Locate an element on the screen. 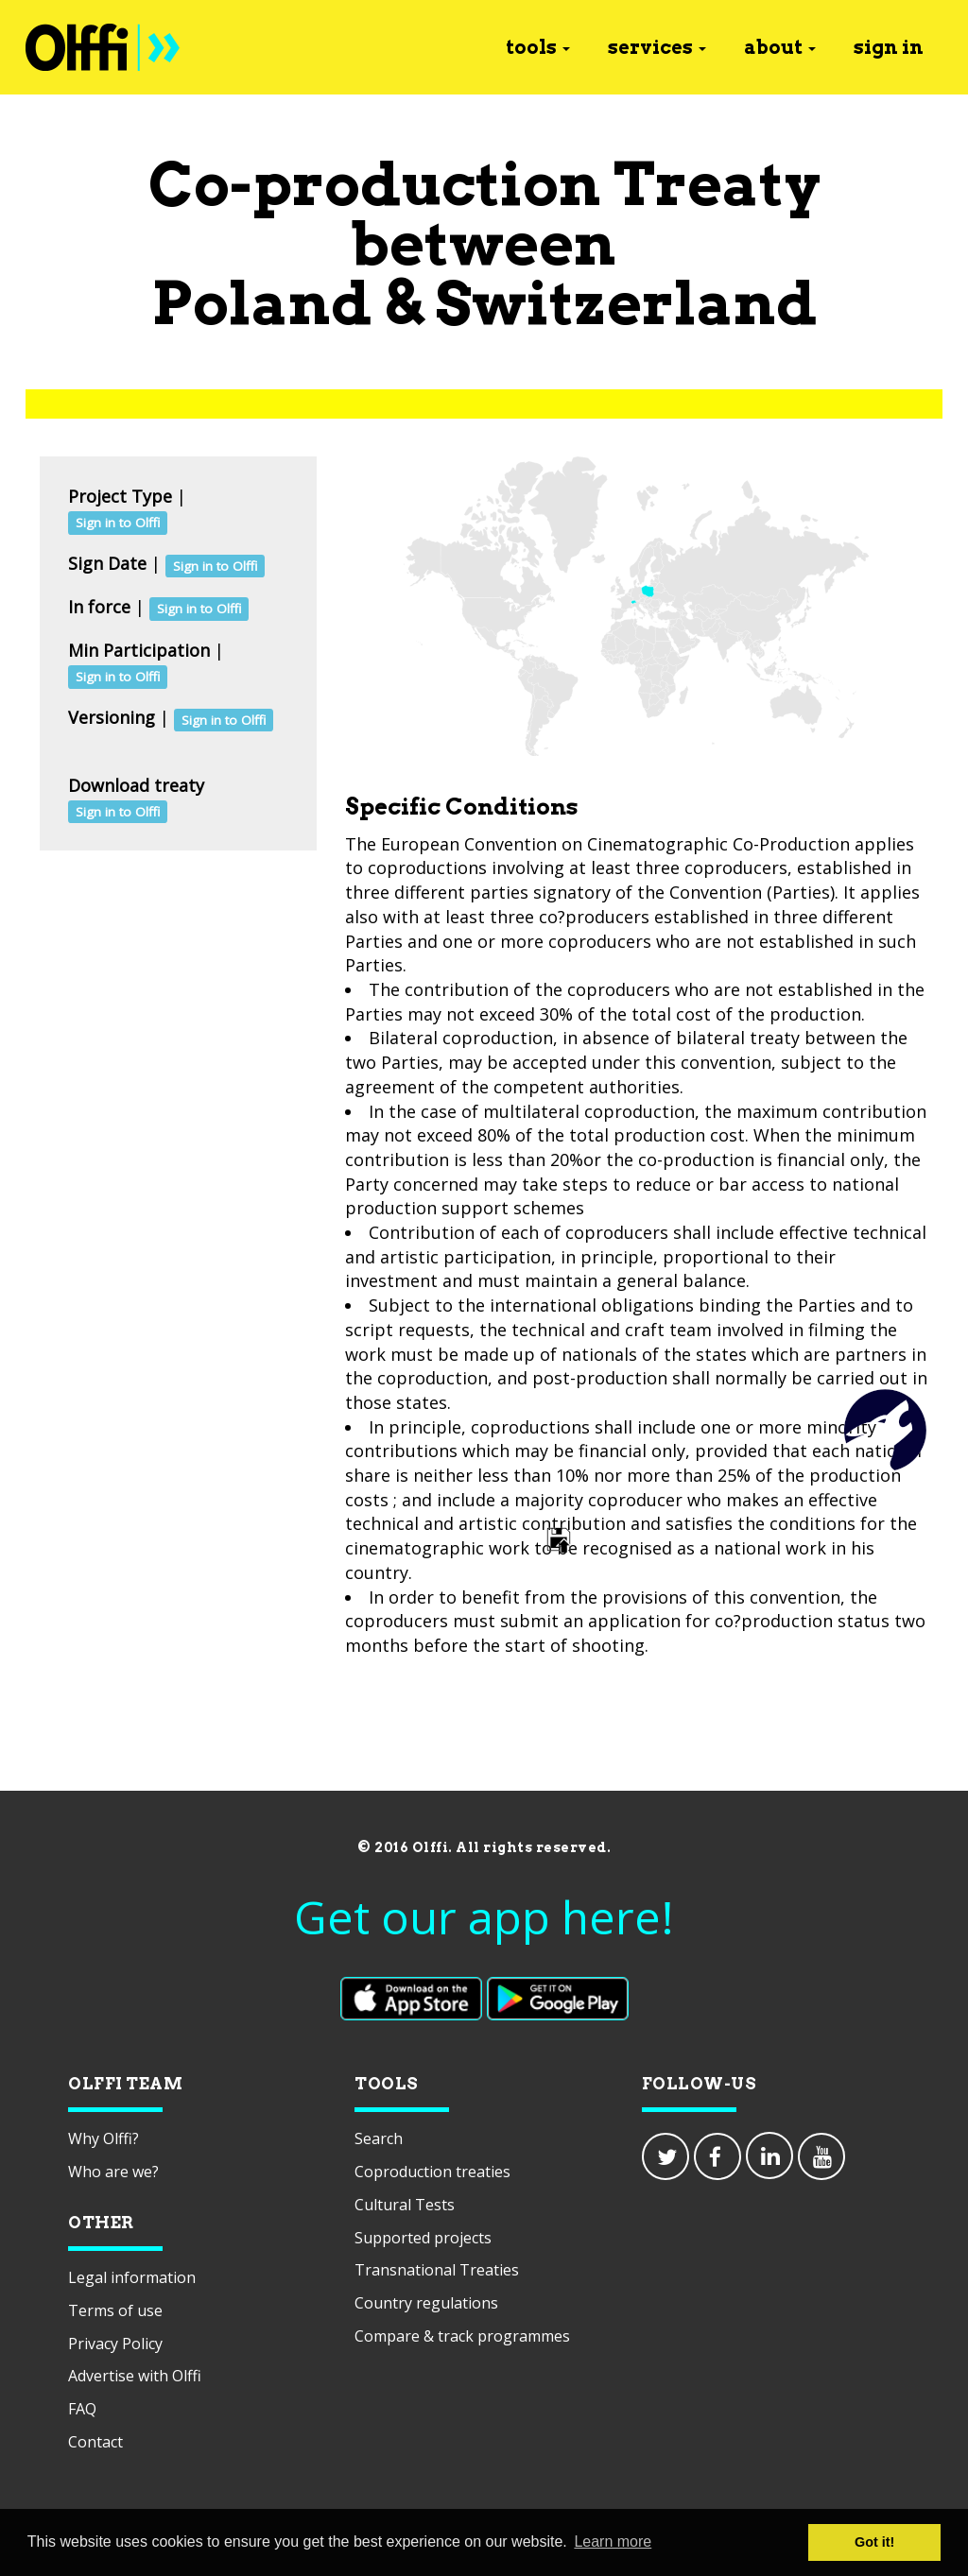 Image resolution: width=968 pixels, height=2576 pixels. save your current progress is located at coordinates (559, 1539).